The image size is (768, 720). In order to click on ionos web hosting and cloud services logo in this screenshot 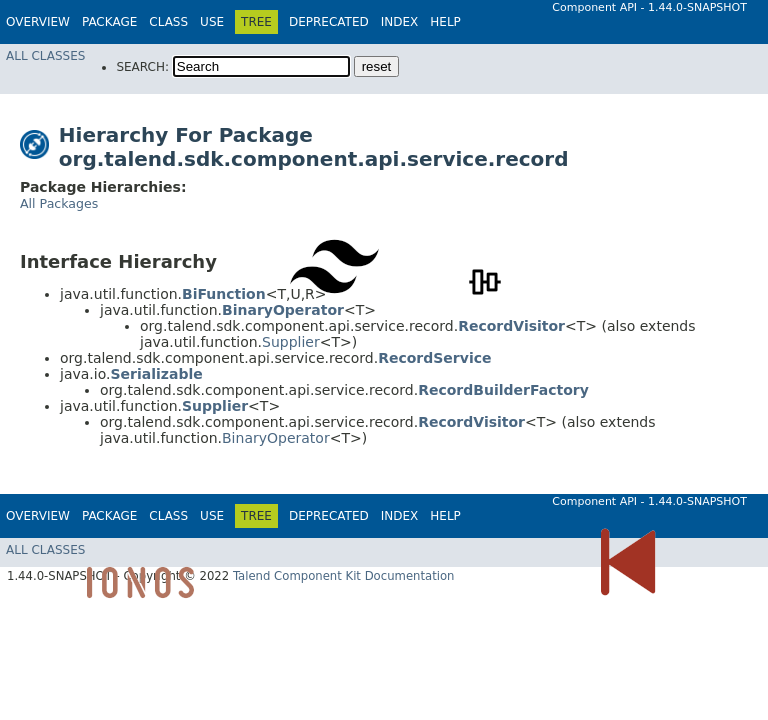, I will do `click(140, 582)`.